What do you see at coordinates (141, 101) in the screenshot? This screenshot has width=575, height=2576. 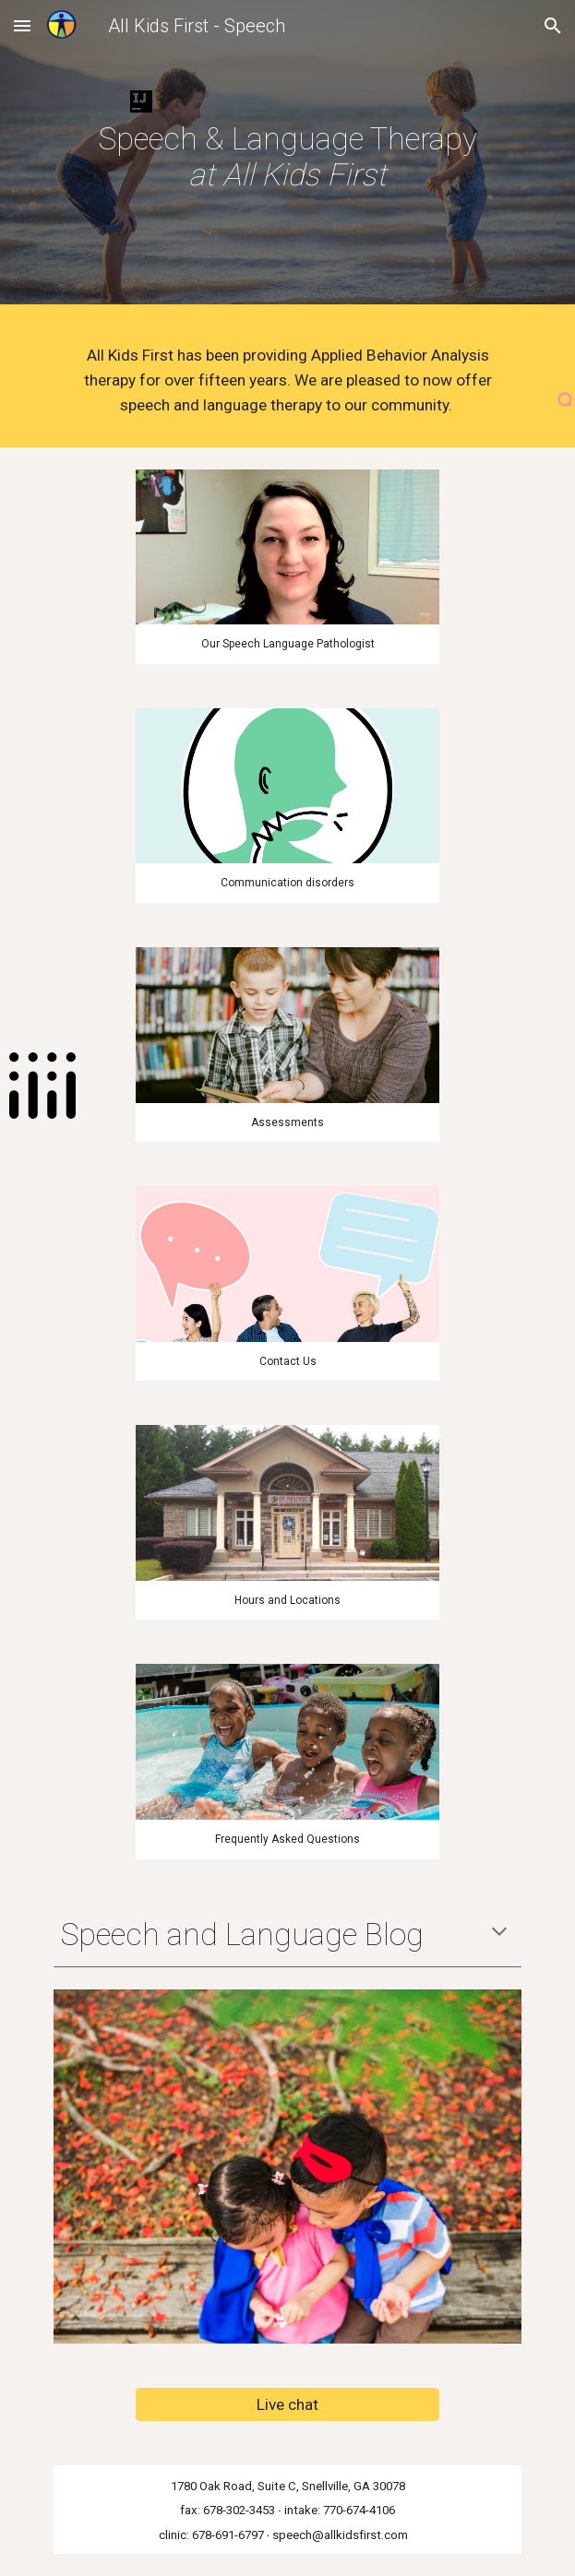 I see `open IntelliJ IDEA application` at bounding box center [141, 101].